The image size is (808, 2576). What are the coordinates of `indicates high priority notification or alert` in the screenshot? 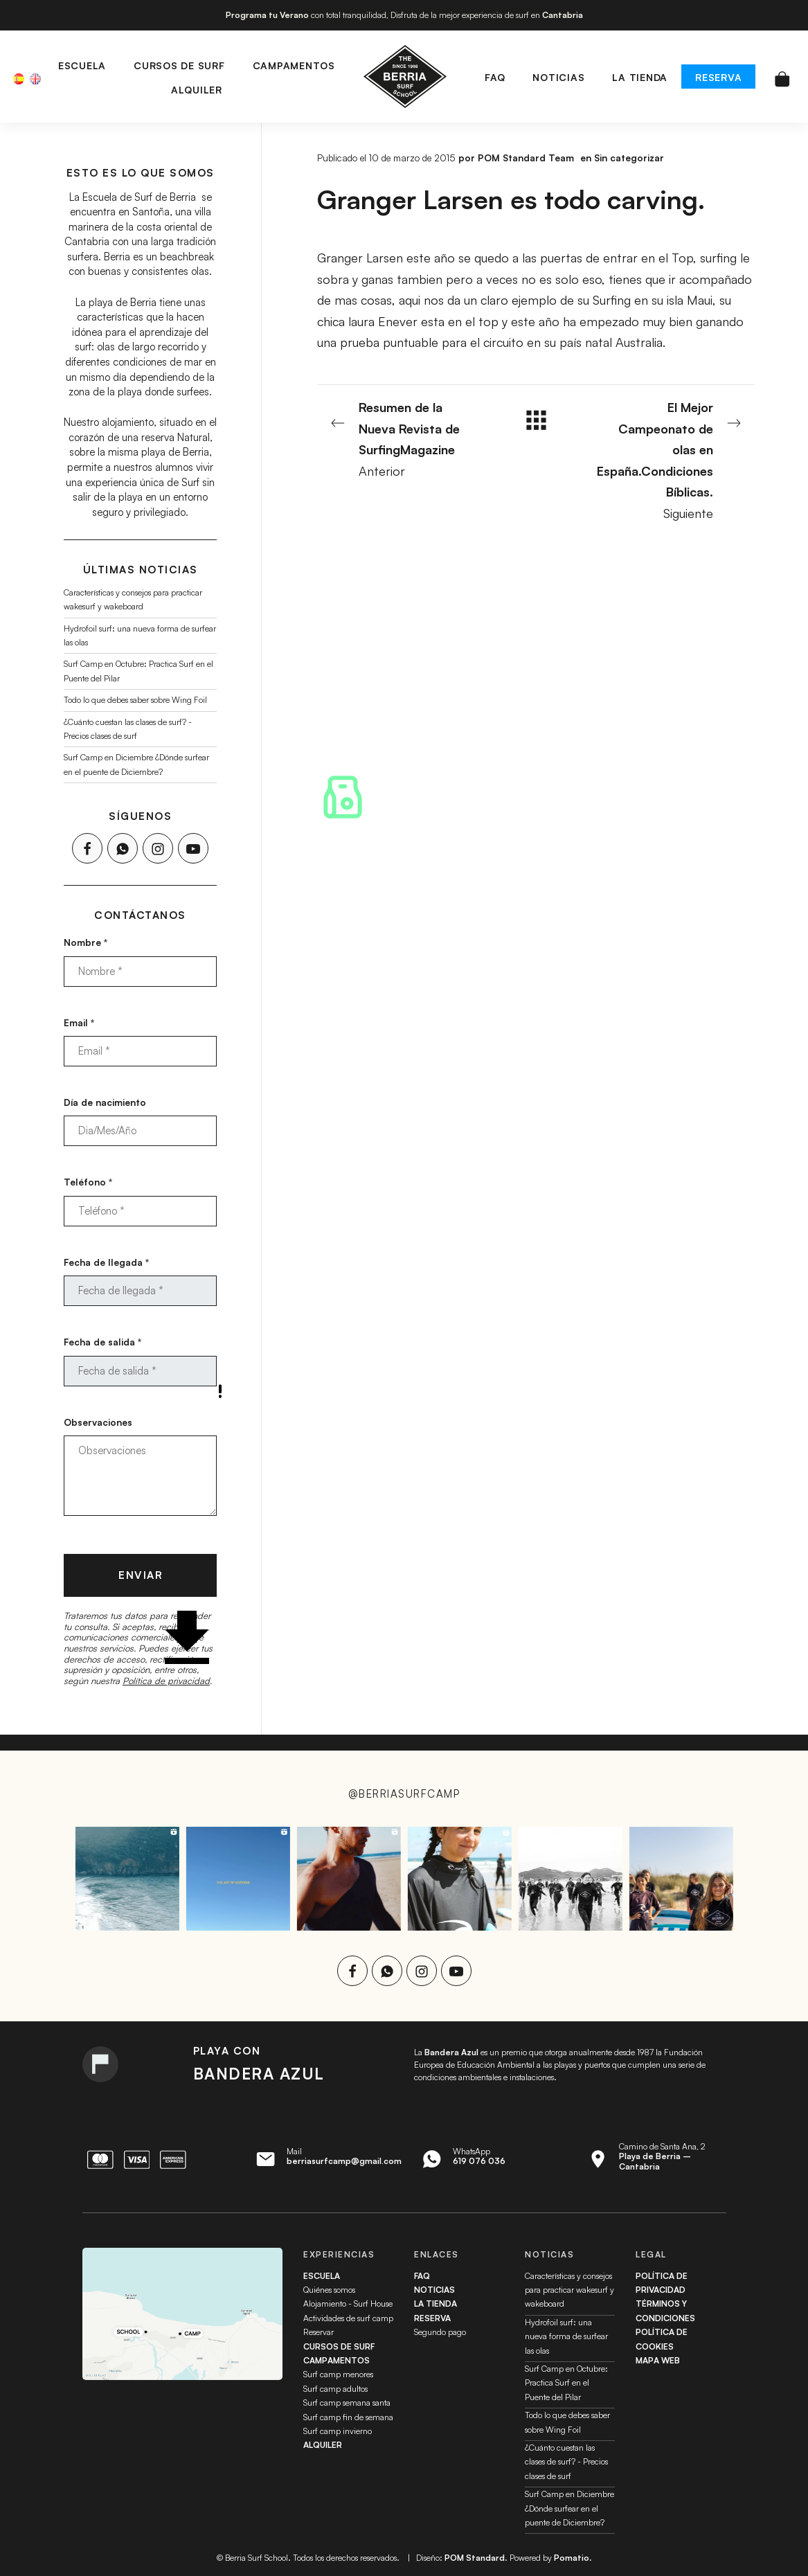 It's located at (220, 1391).